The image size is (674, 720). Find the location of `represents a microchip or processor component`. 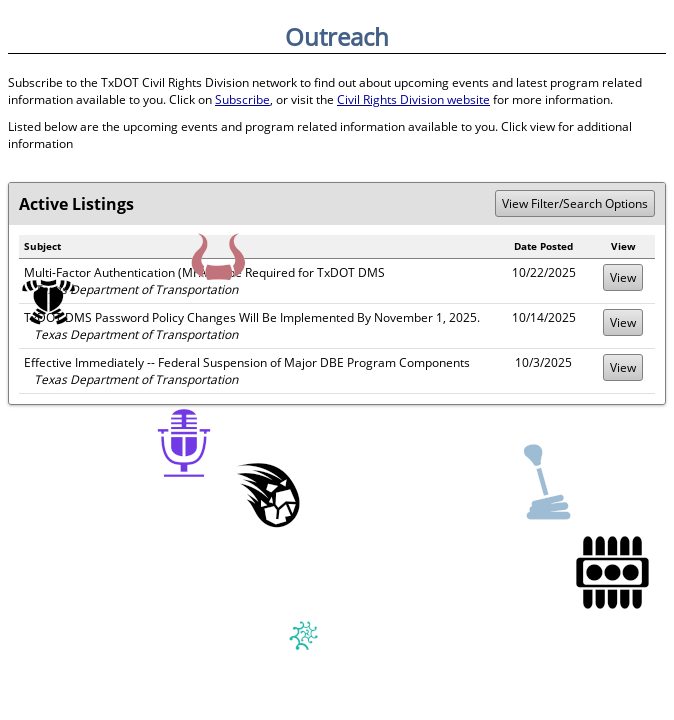

represents a microchip or processor component is located at coordinates (612, 572).